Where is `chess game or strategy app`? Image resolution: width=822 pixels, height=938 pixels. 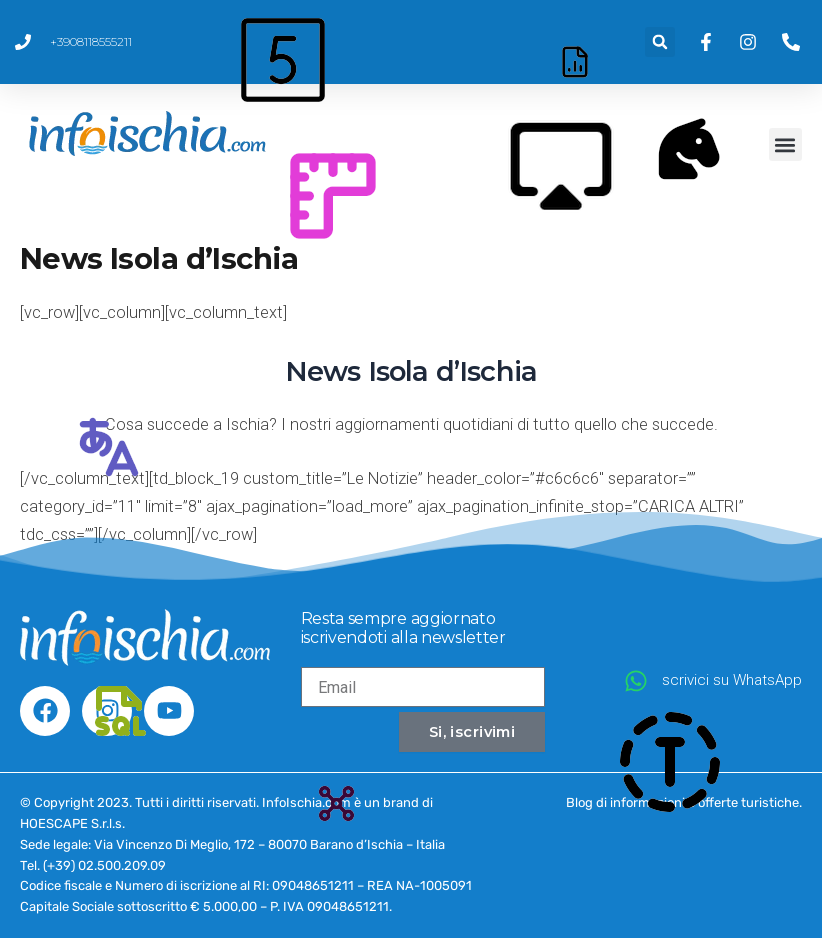
chess game or strategy app is located at coordinates (690, 148).